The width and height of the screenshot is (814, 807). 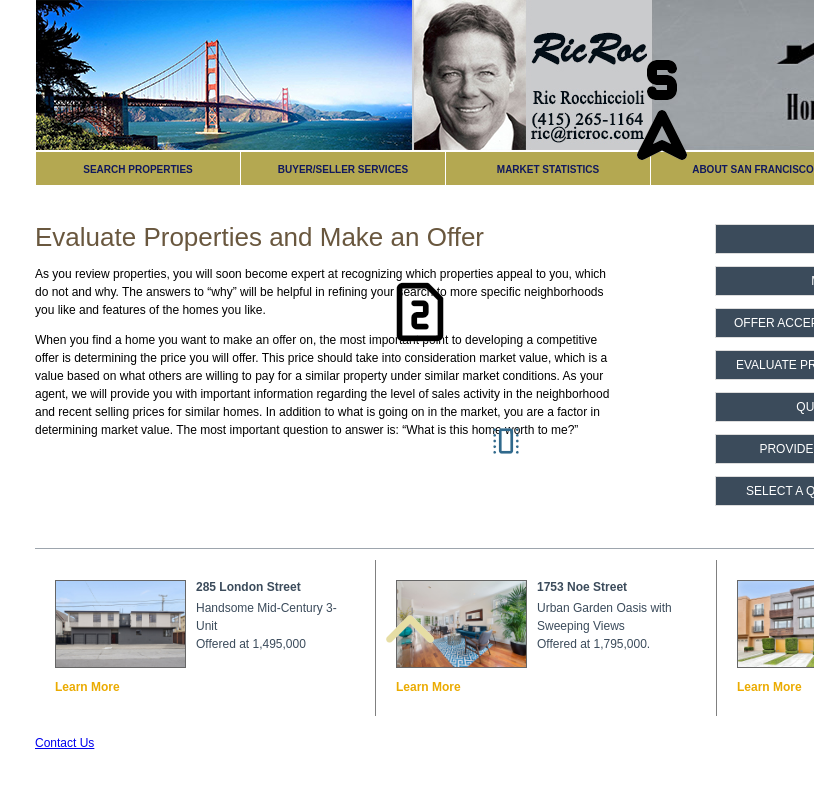 I want to click on collapse an expanded section, so click(x=410, y=629).